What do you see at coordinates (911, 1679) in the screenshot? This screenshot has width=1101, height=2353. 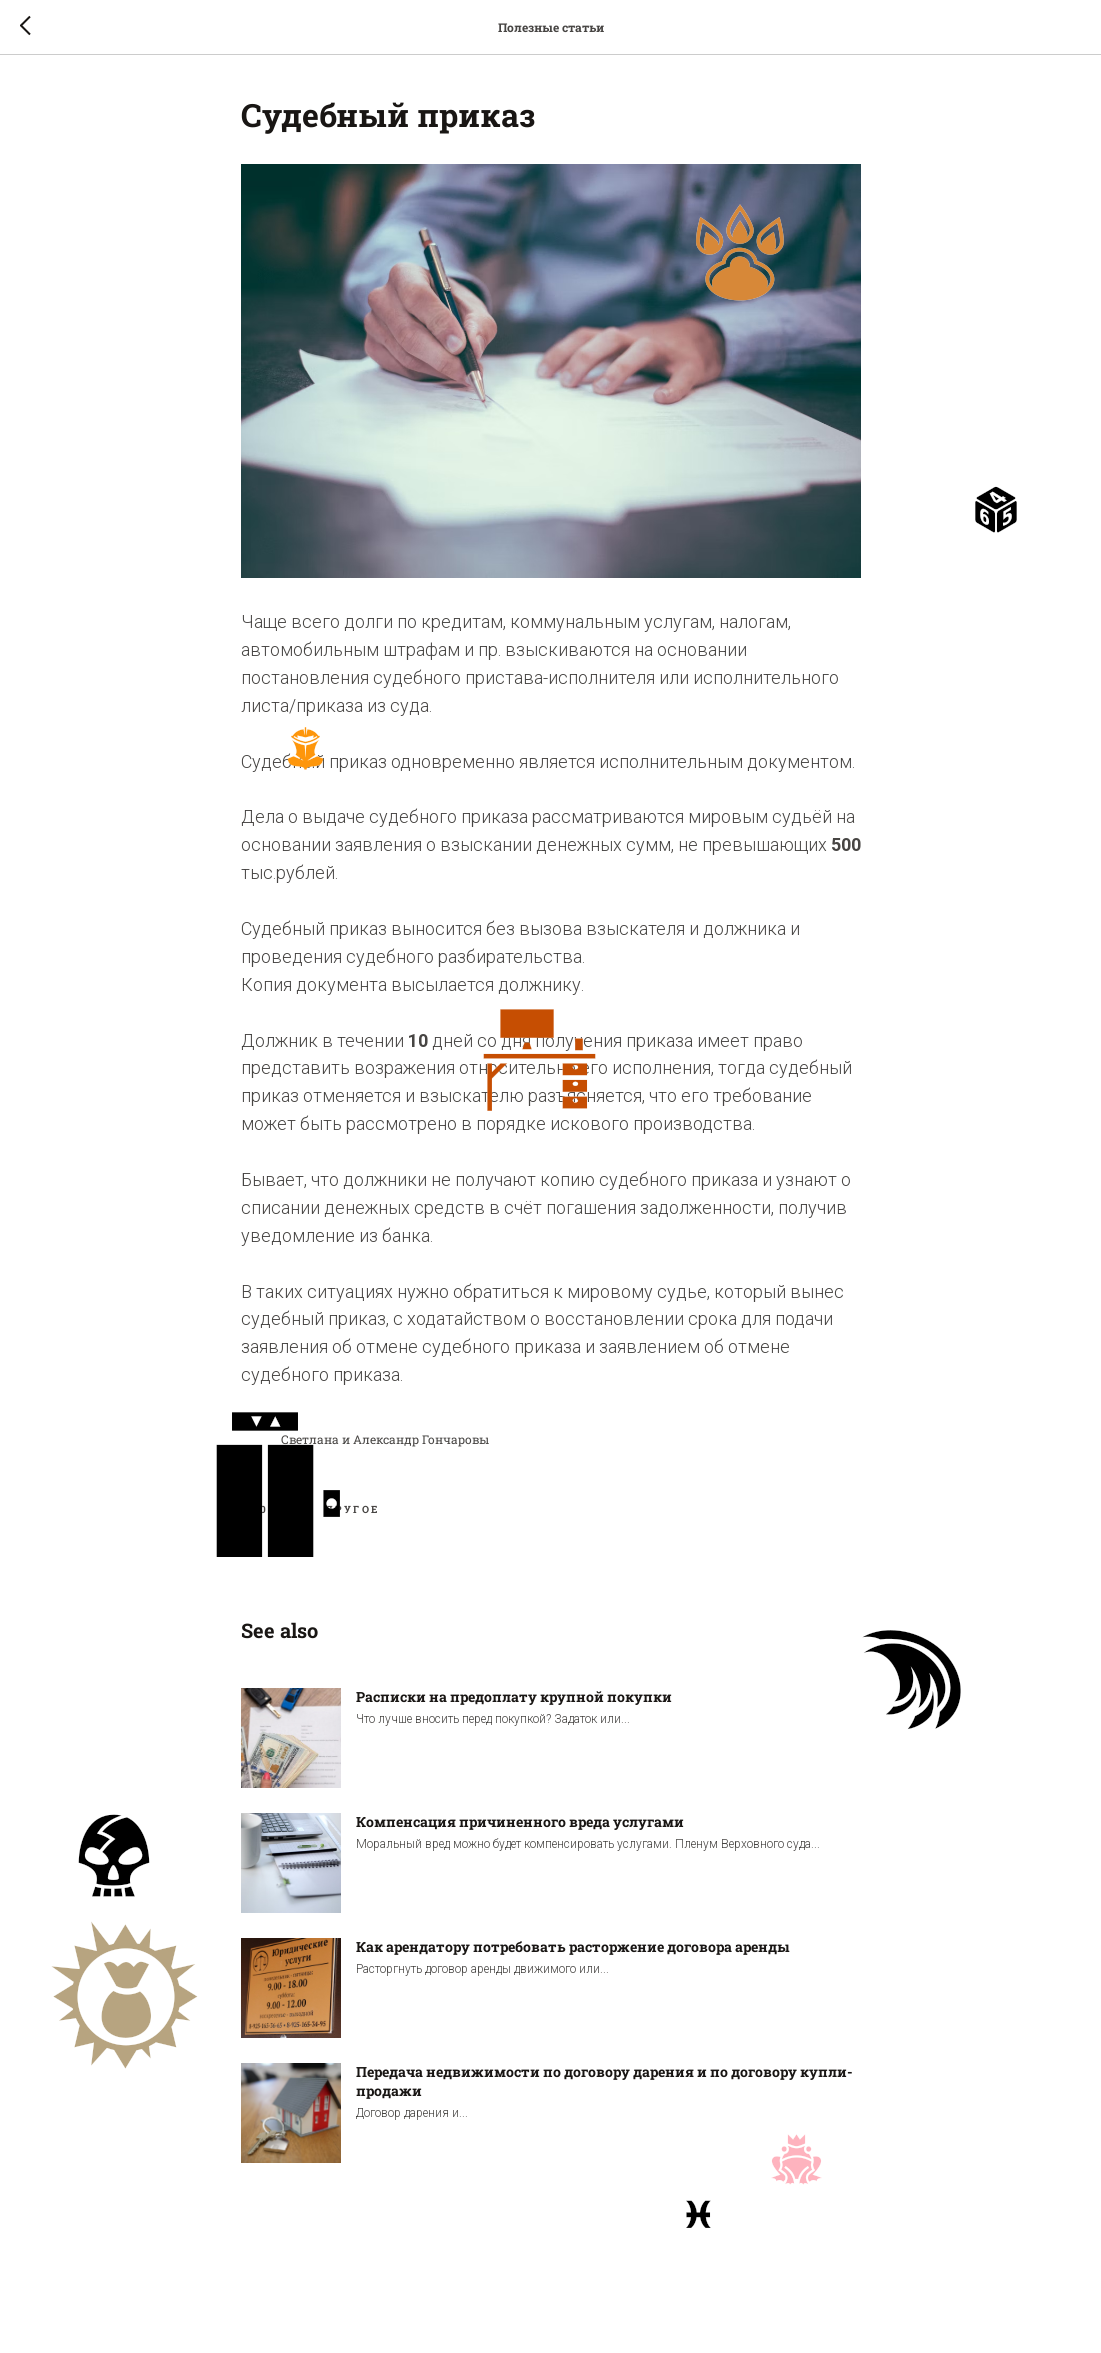 I see `equip claw-type armor or gauntlet` at bounding box center [911, 1679].